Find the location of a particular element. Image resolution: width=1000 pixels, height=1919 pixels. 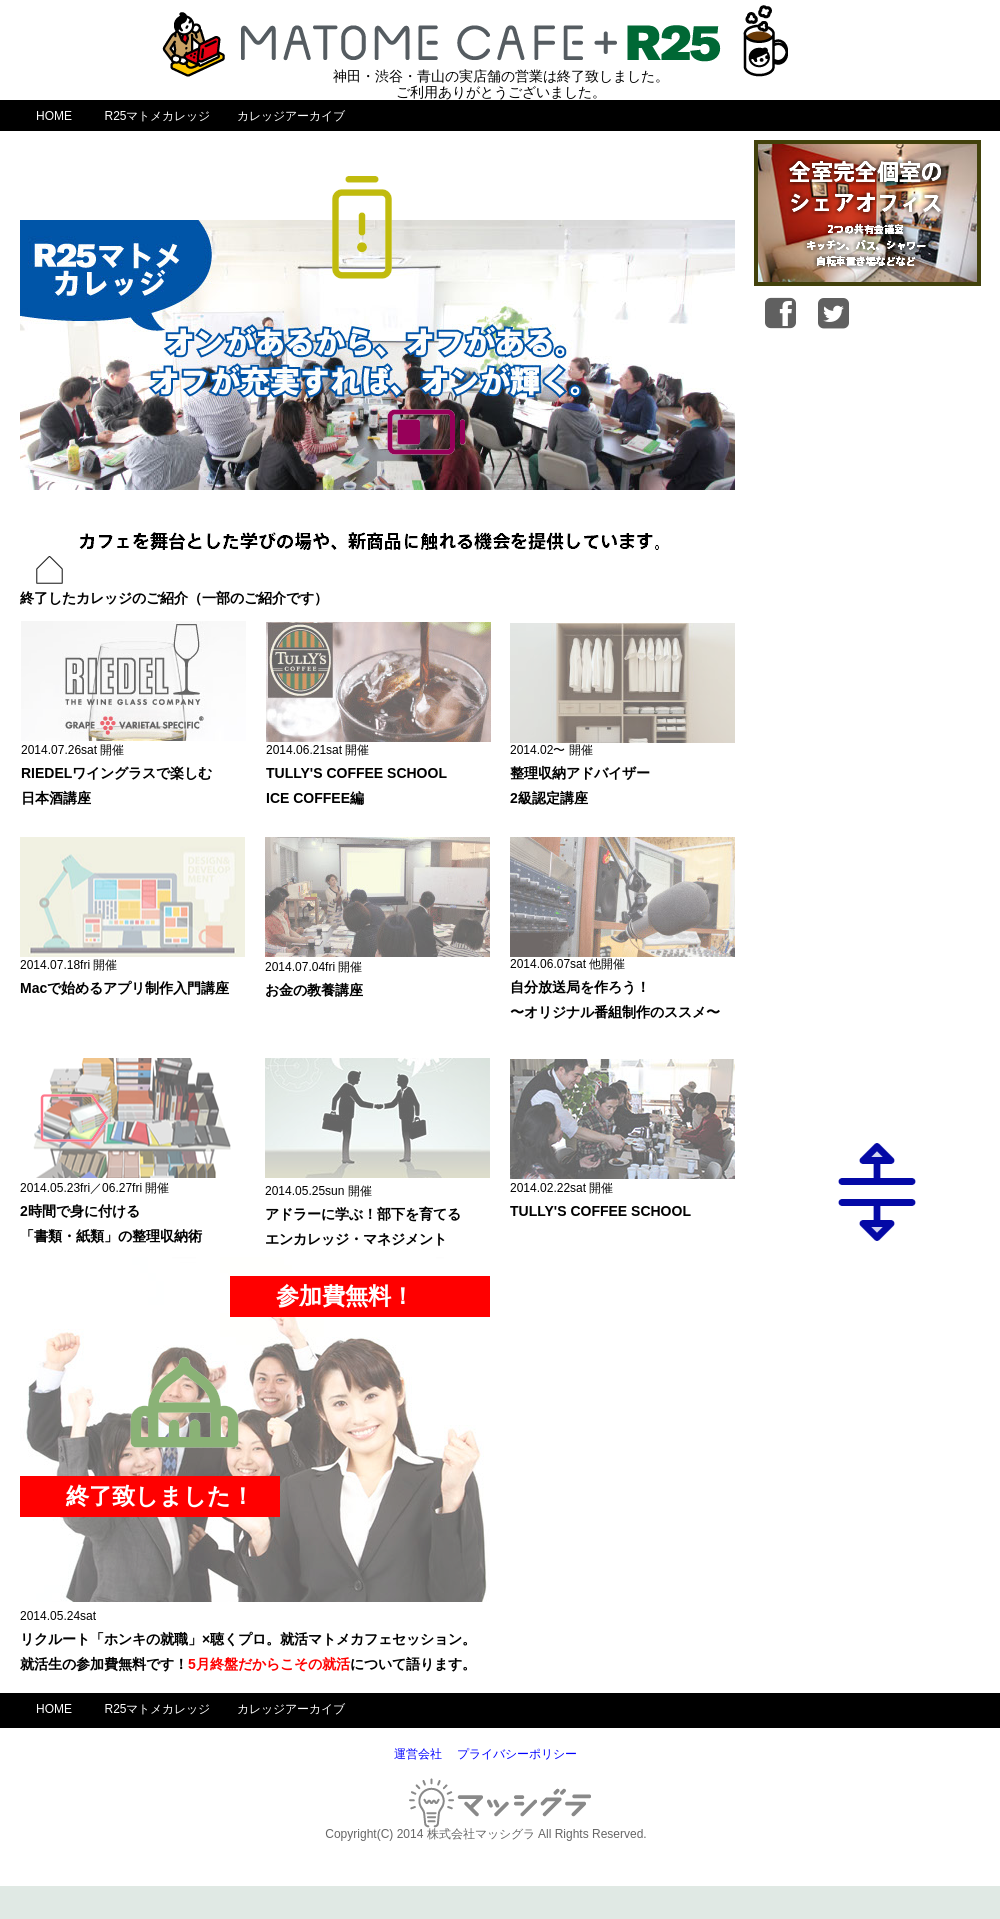

indicates low battery warning is located at coordinates (362, 229).